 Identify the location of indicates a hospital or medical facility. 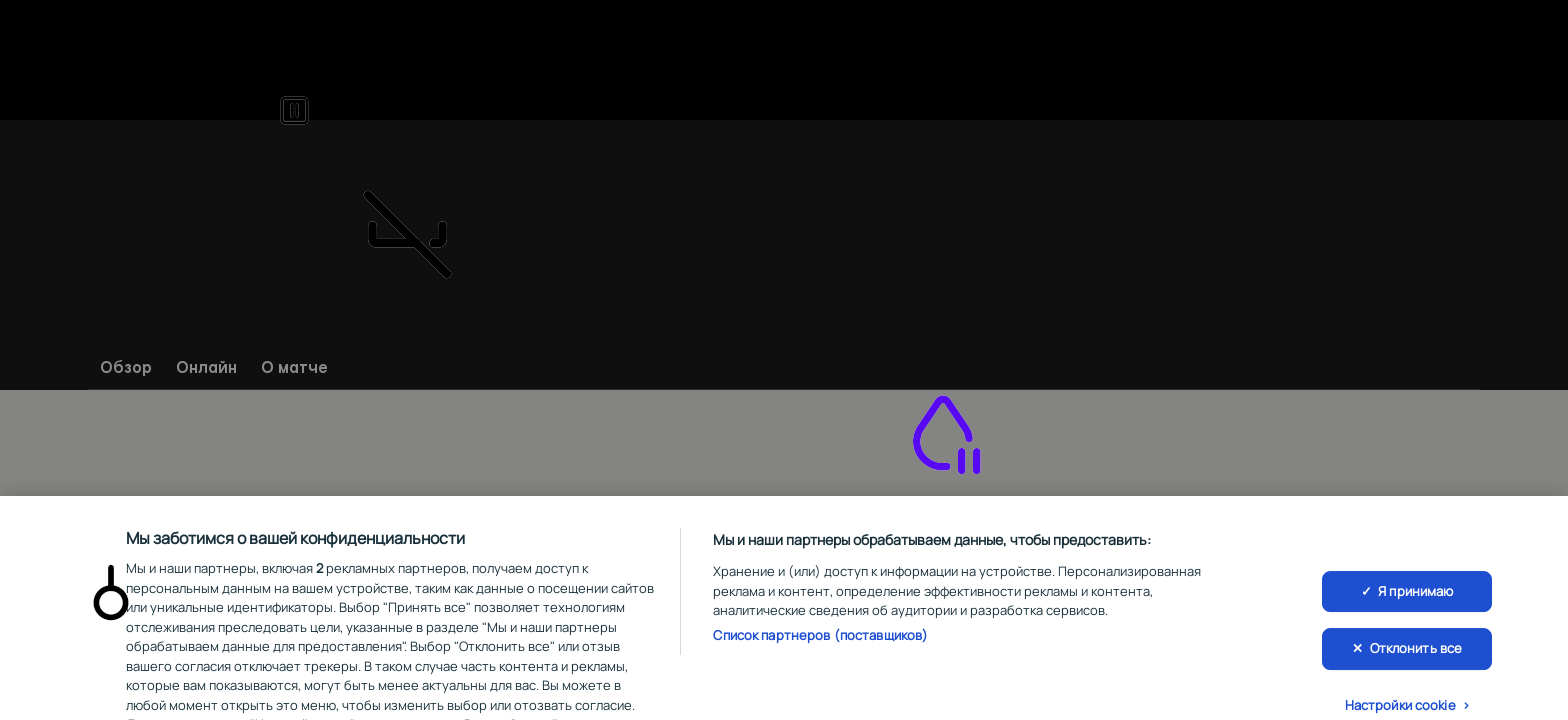
(294, 110).